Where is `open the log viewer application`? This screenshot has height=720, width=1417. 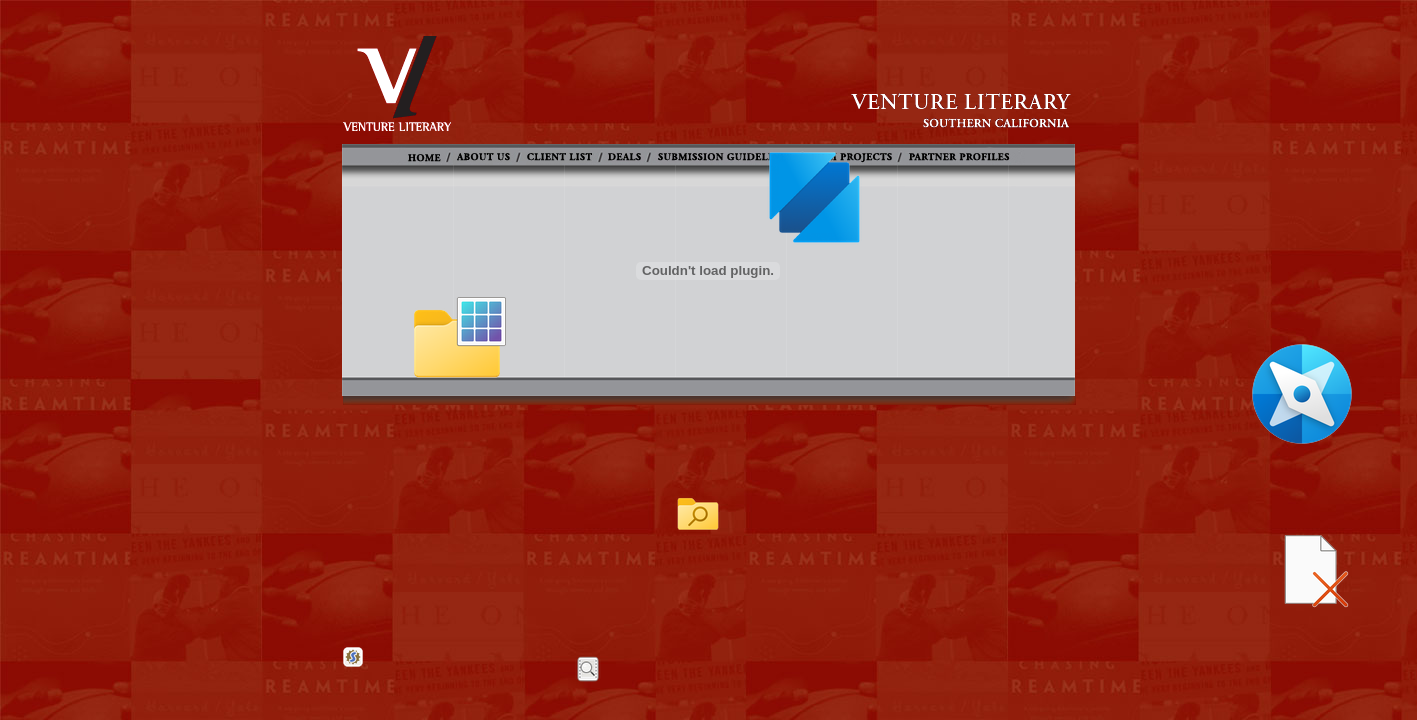
open the log viewer application is located at coordinates (588, 669).